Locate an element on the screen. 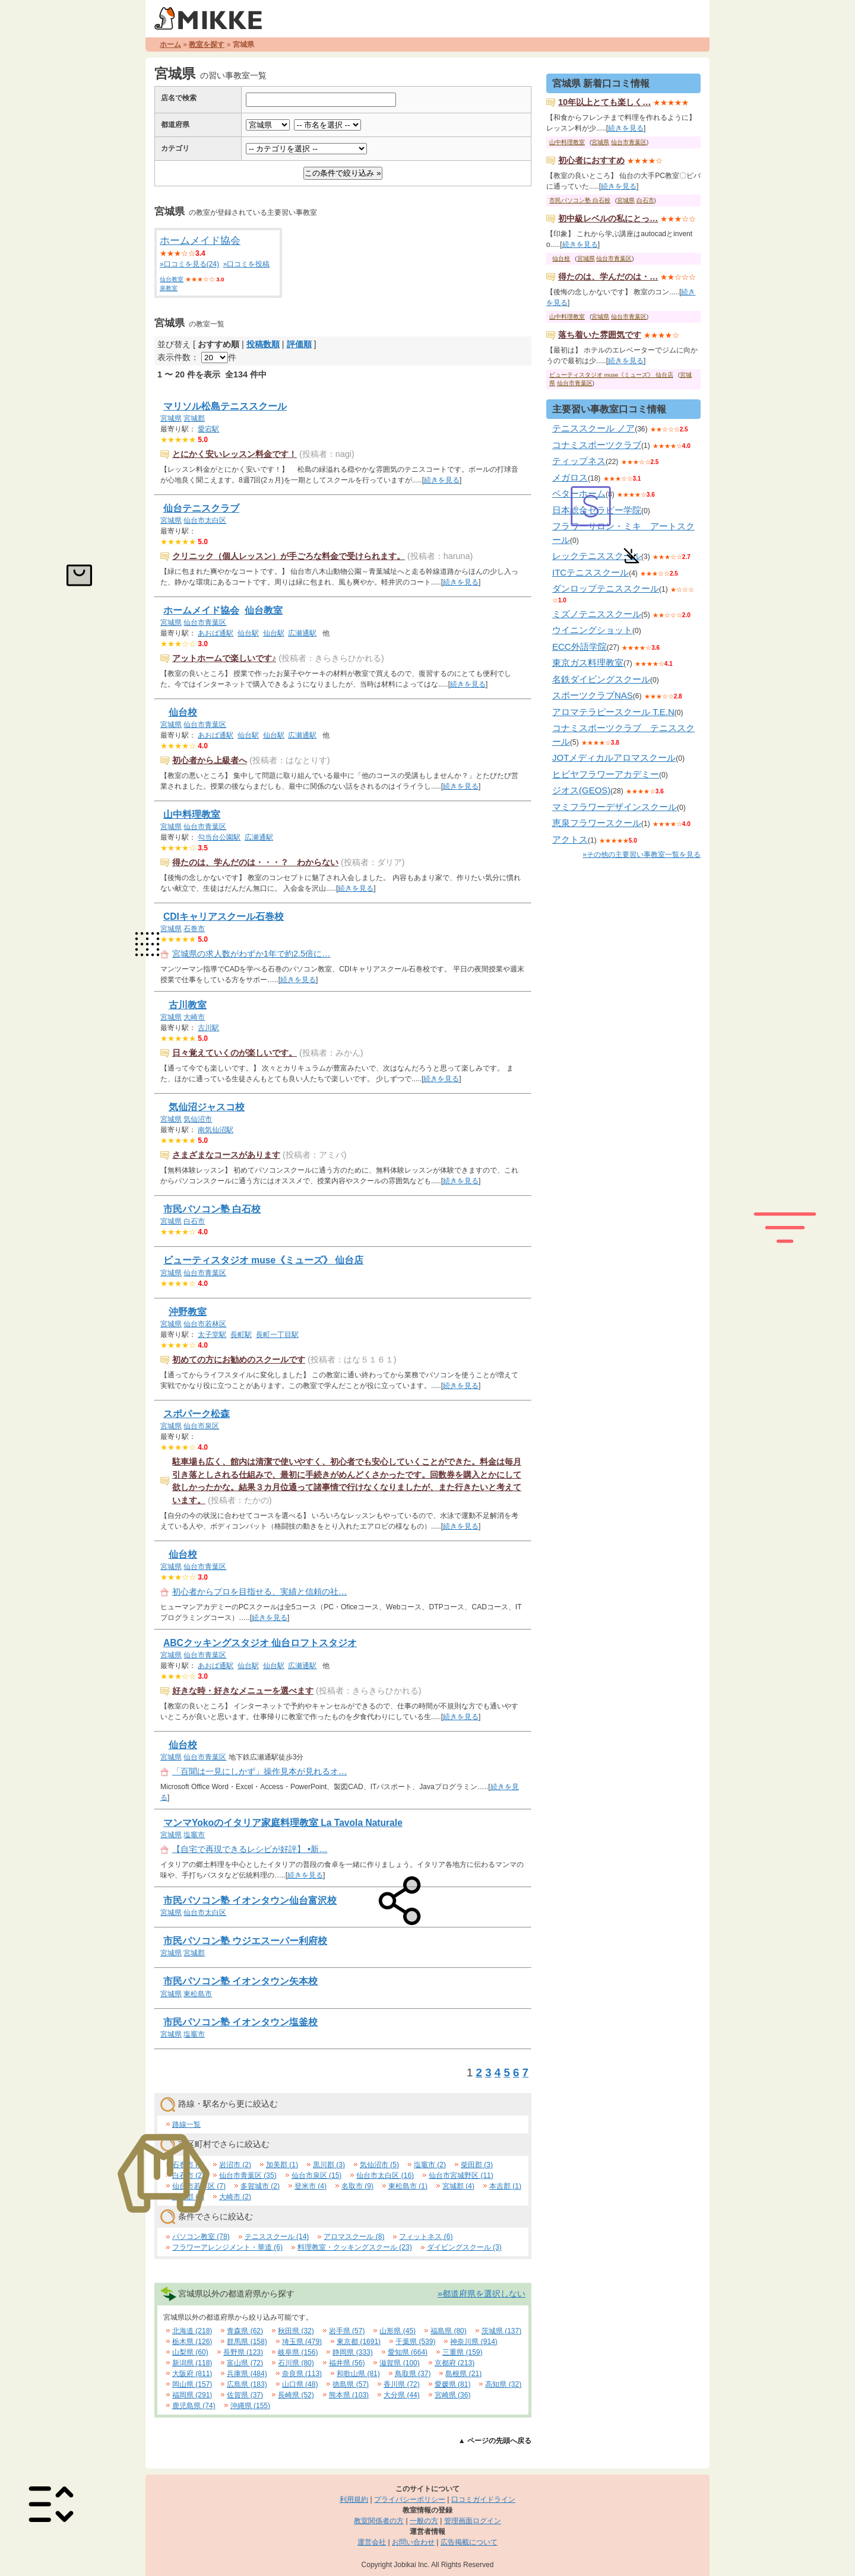  download unavailable or disabled is located at coordinates (631, 555).